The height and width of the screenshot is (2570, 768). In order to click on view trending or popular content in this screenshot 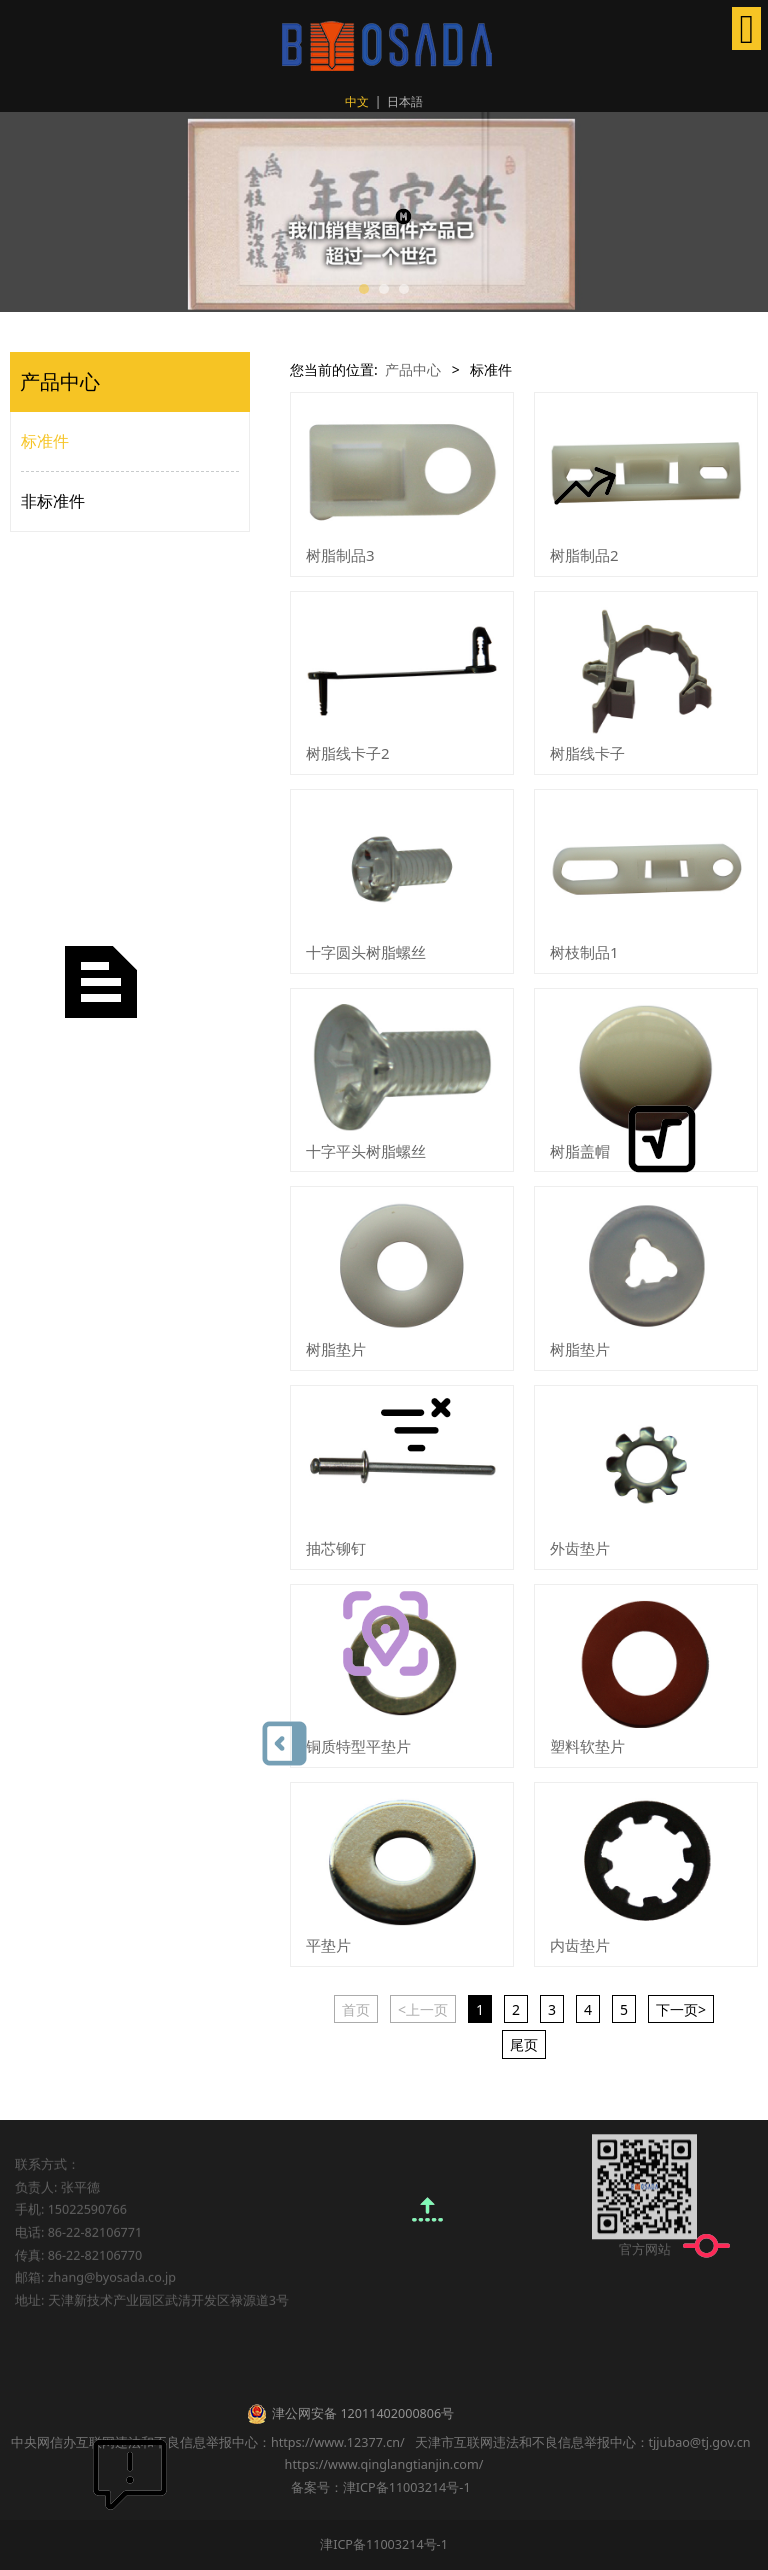, I will do `click(585, 485)`.